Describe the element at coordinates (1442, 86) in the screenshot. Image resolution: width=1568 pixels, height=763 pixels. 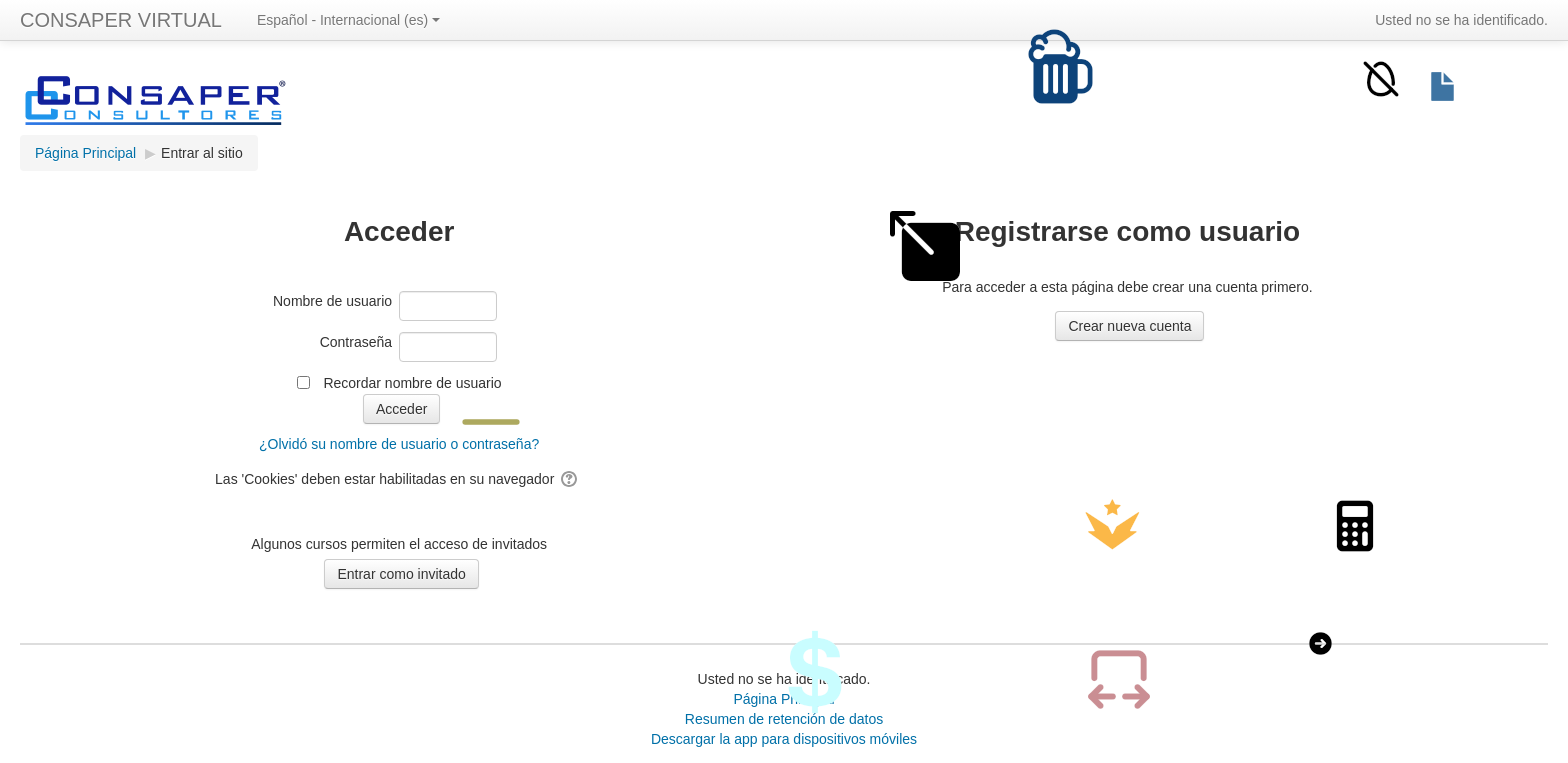
I see `view document details` at that location.